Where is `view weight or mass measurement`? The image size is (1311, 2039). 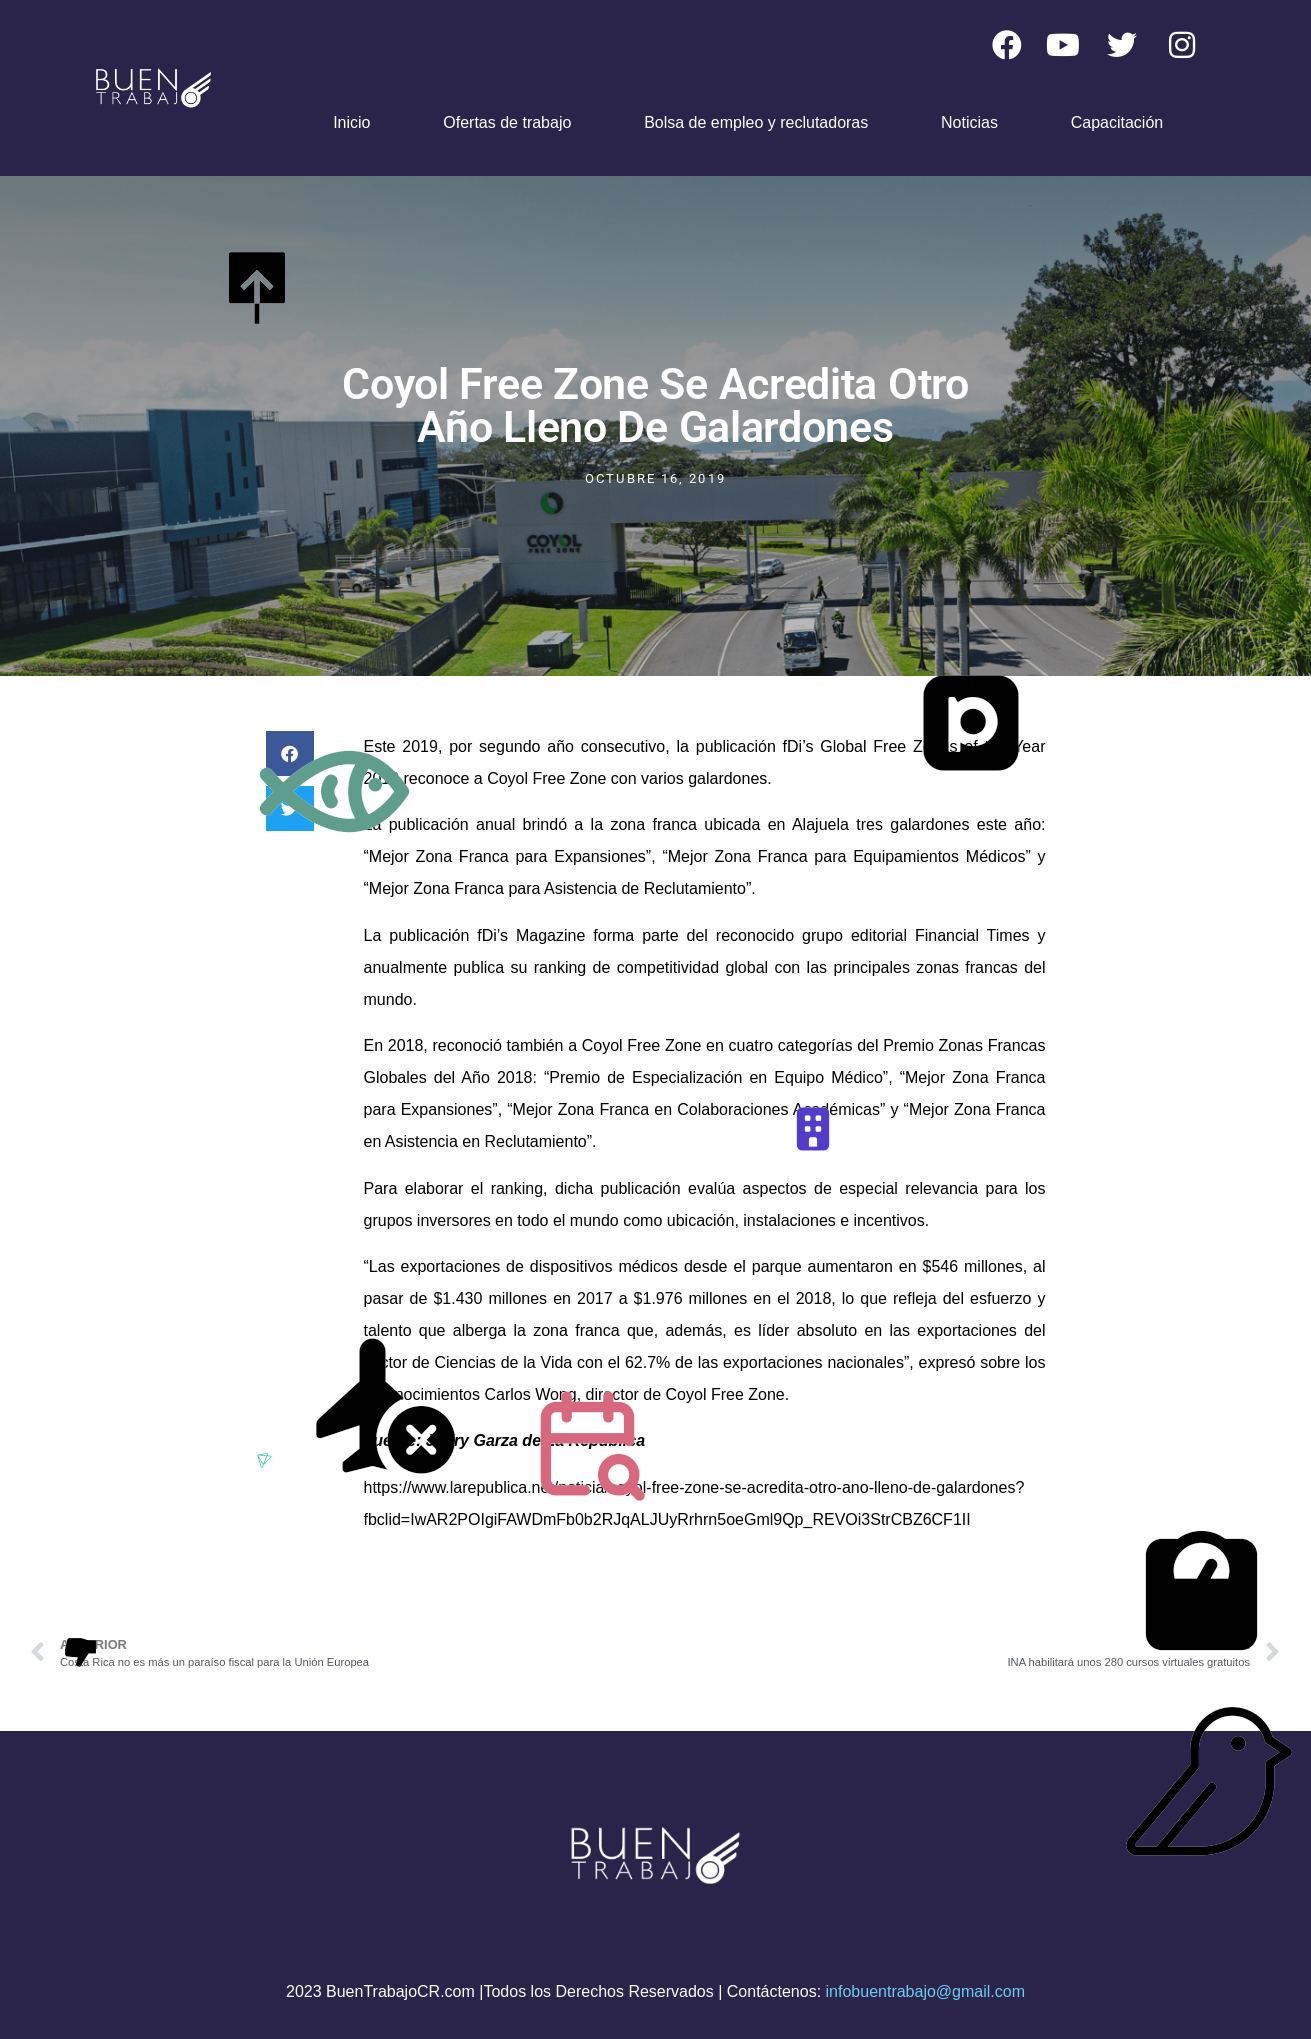 view weight or mass measurement is located at coordinates (1201, 1594).